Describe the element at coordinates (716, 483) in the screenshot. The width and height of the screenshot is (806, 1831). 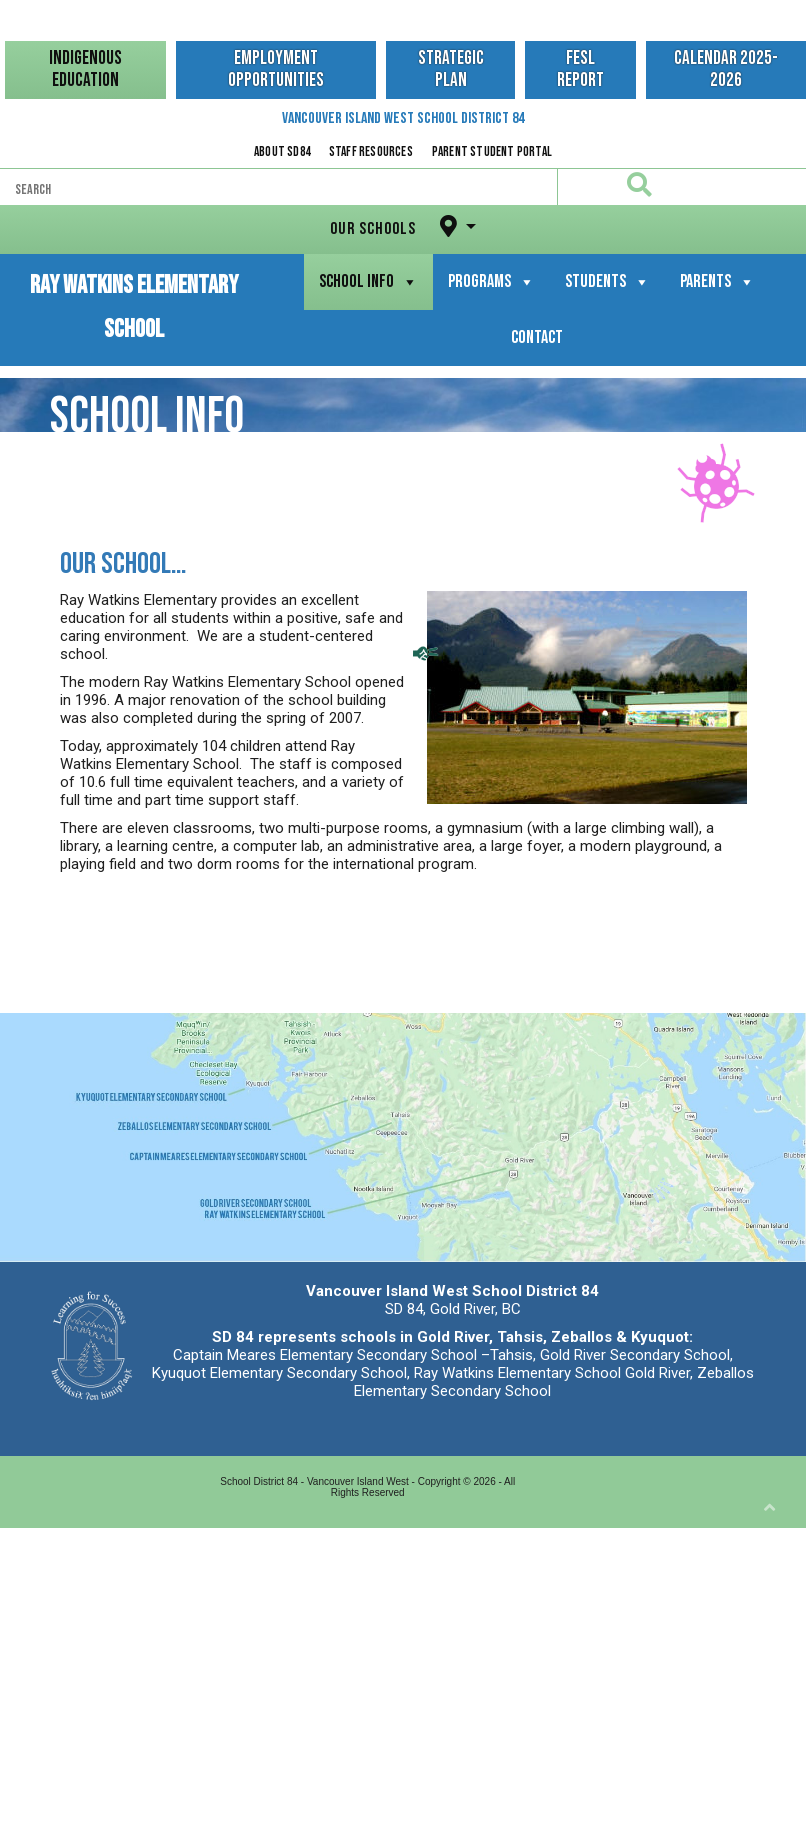
I see `report a bug or software issue` at that location.